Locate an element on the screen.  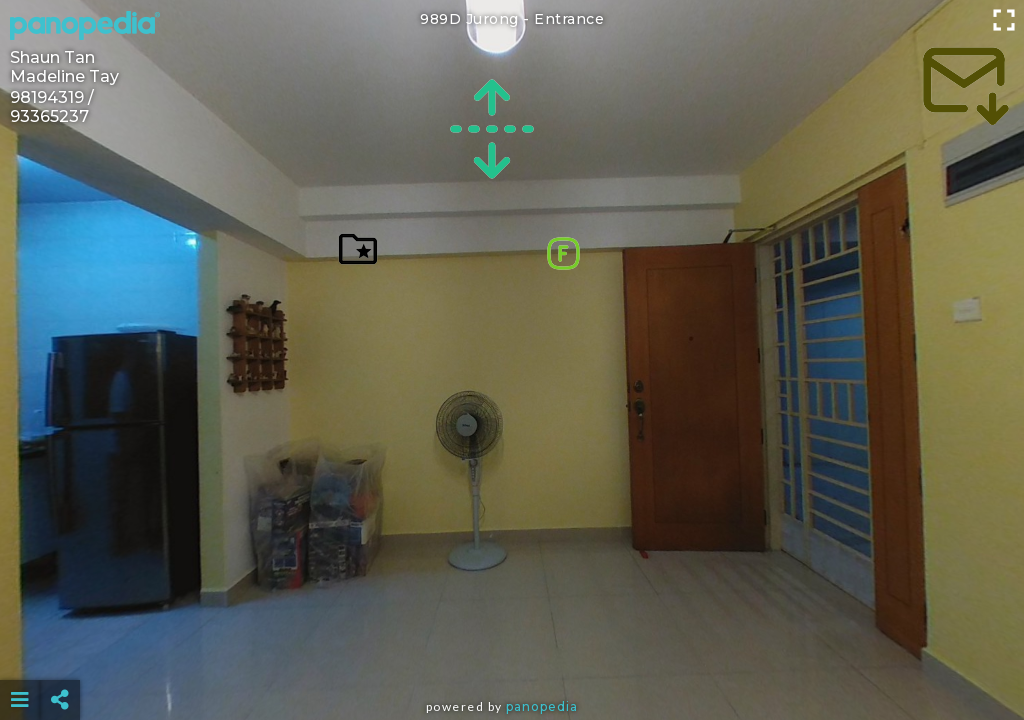
download email or message is located at coordinates (964, 80).